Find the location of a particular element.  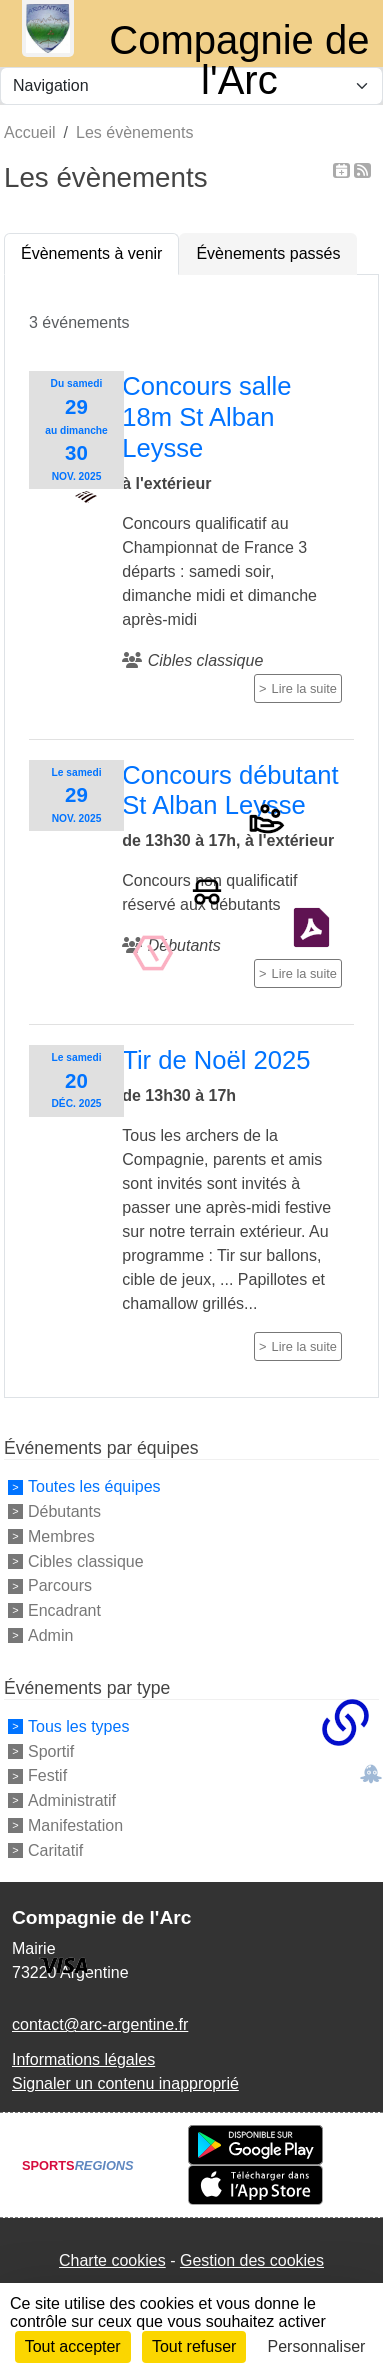

open a PDF document is located at coordinates (311, 927).